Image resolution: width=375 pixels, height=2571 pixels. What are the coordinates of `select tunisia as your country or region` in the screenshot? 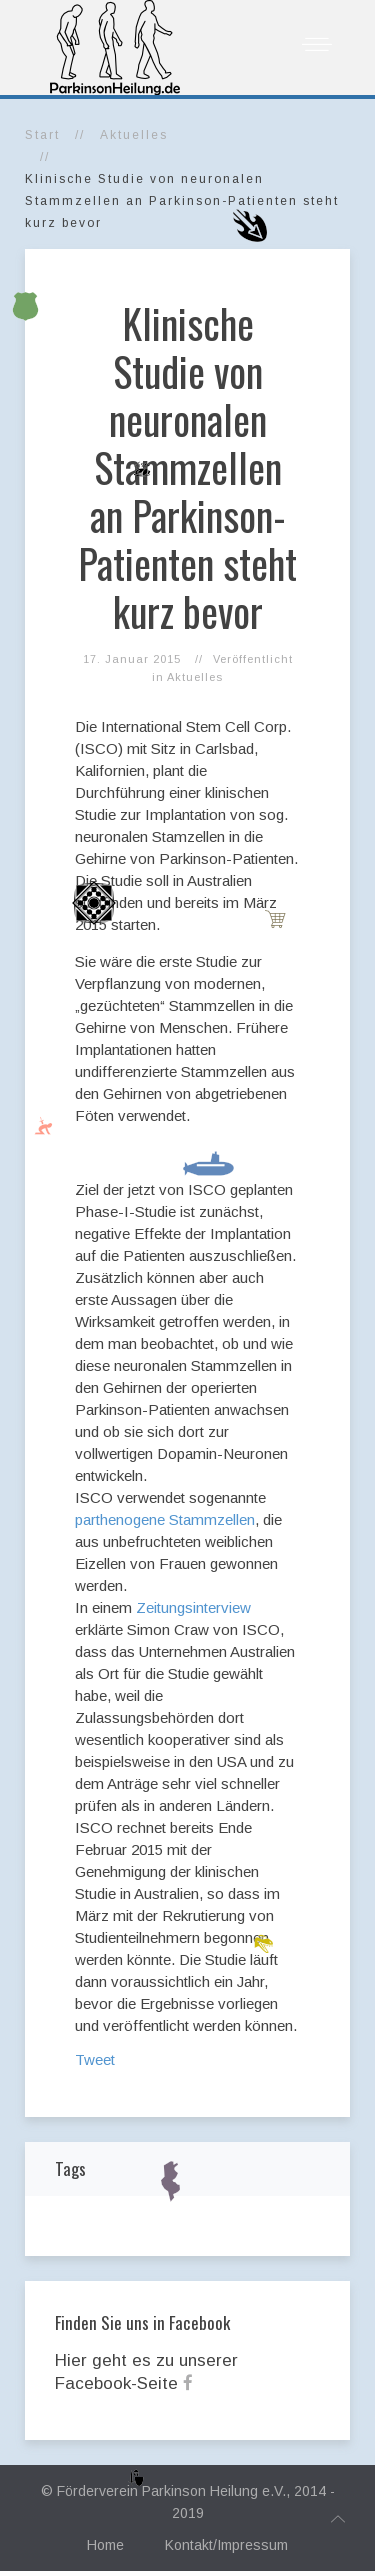 It's located at (172, 2181).